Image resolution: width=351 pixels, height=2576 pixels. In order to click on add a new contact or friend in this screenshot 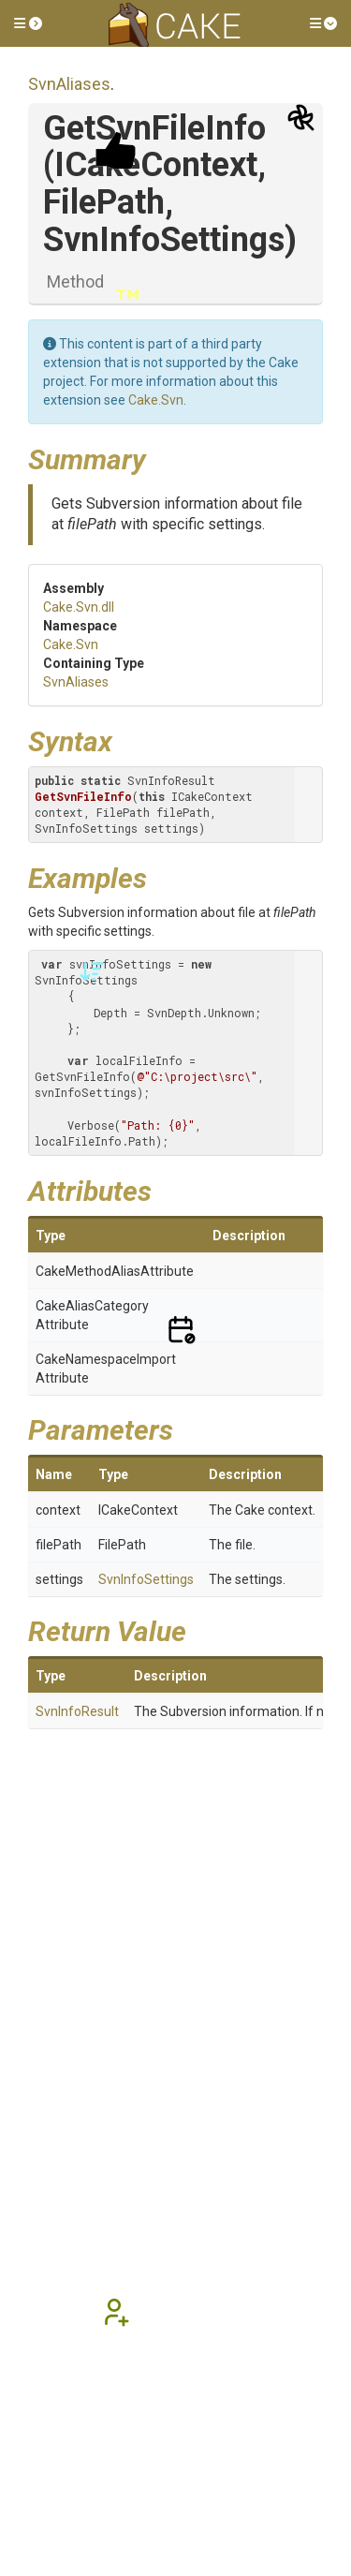, I will do `click(114, 2312)`.